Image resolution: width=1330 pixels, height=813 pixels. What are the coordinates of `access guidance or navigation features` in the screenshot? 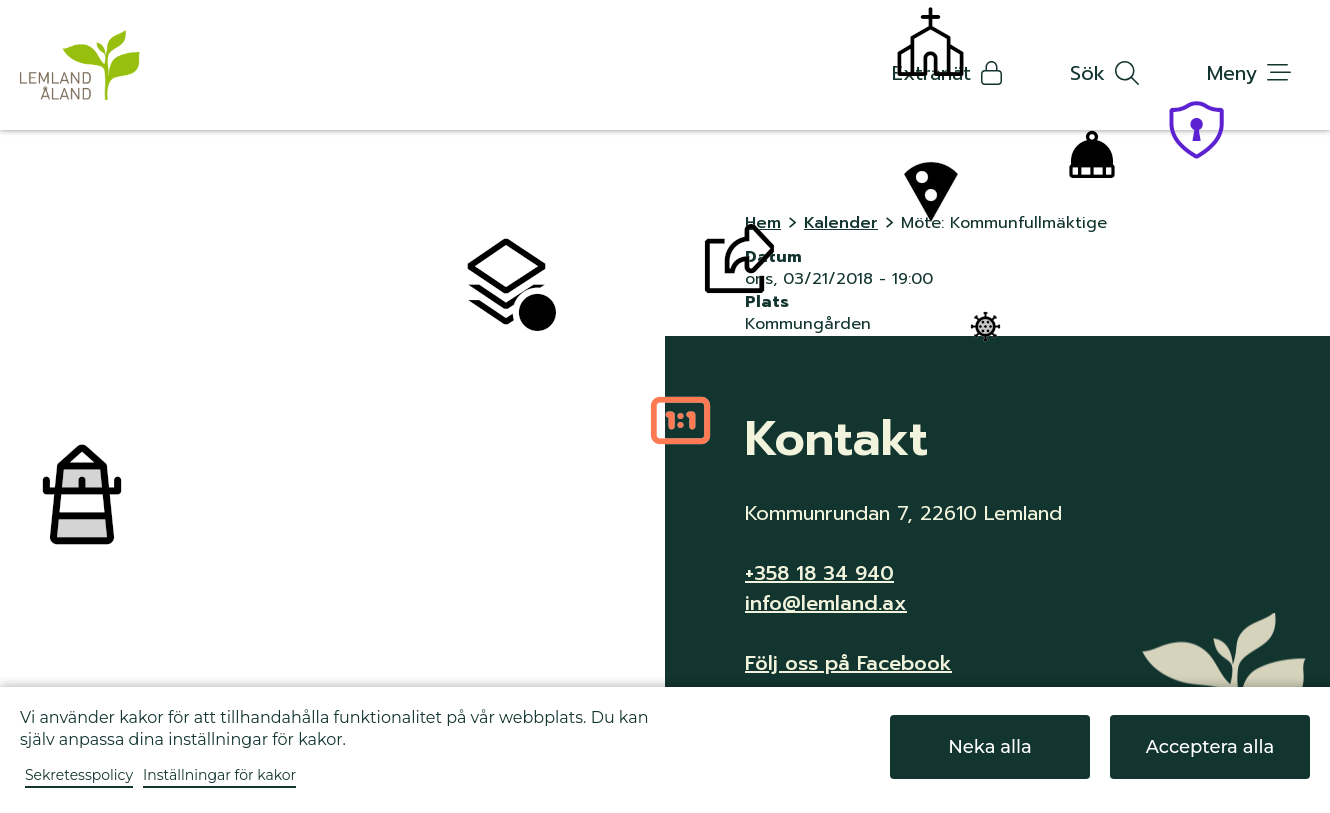 It's located at (82, 498).